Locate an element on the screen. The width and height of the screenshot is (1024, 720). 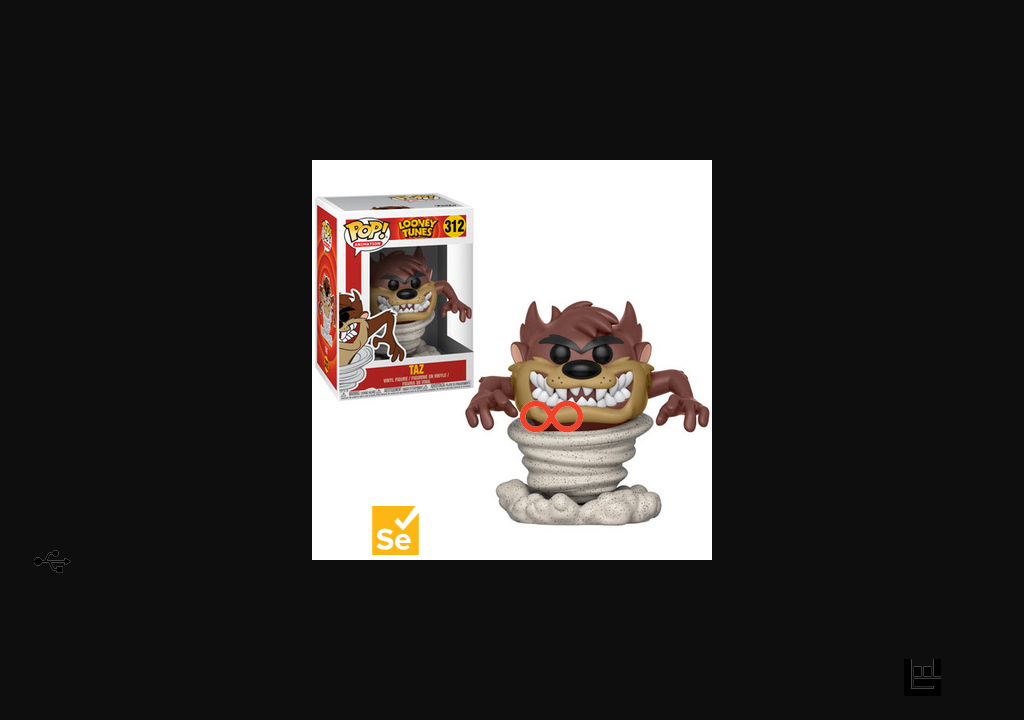
selenium browser automation framework logo is located at coordinates (395, 530).